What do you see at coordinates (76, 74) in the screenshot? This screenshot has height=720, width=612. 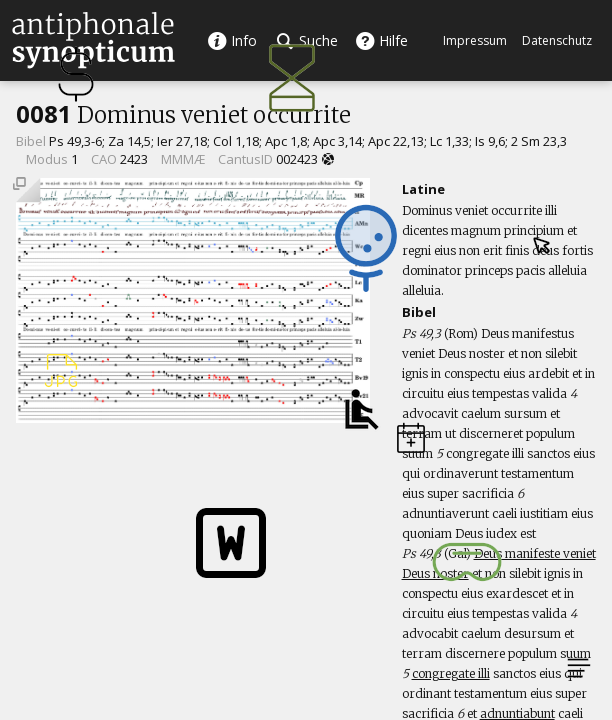 I see `view account balance or financial information` at bounding box center [76, 74].